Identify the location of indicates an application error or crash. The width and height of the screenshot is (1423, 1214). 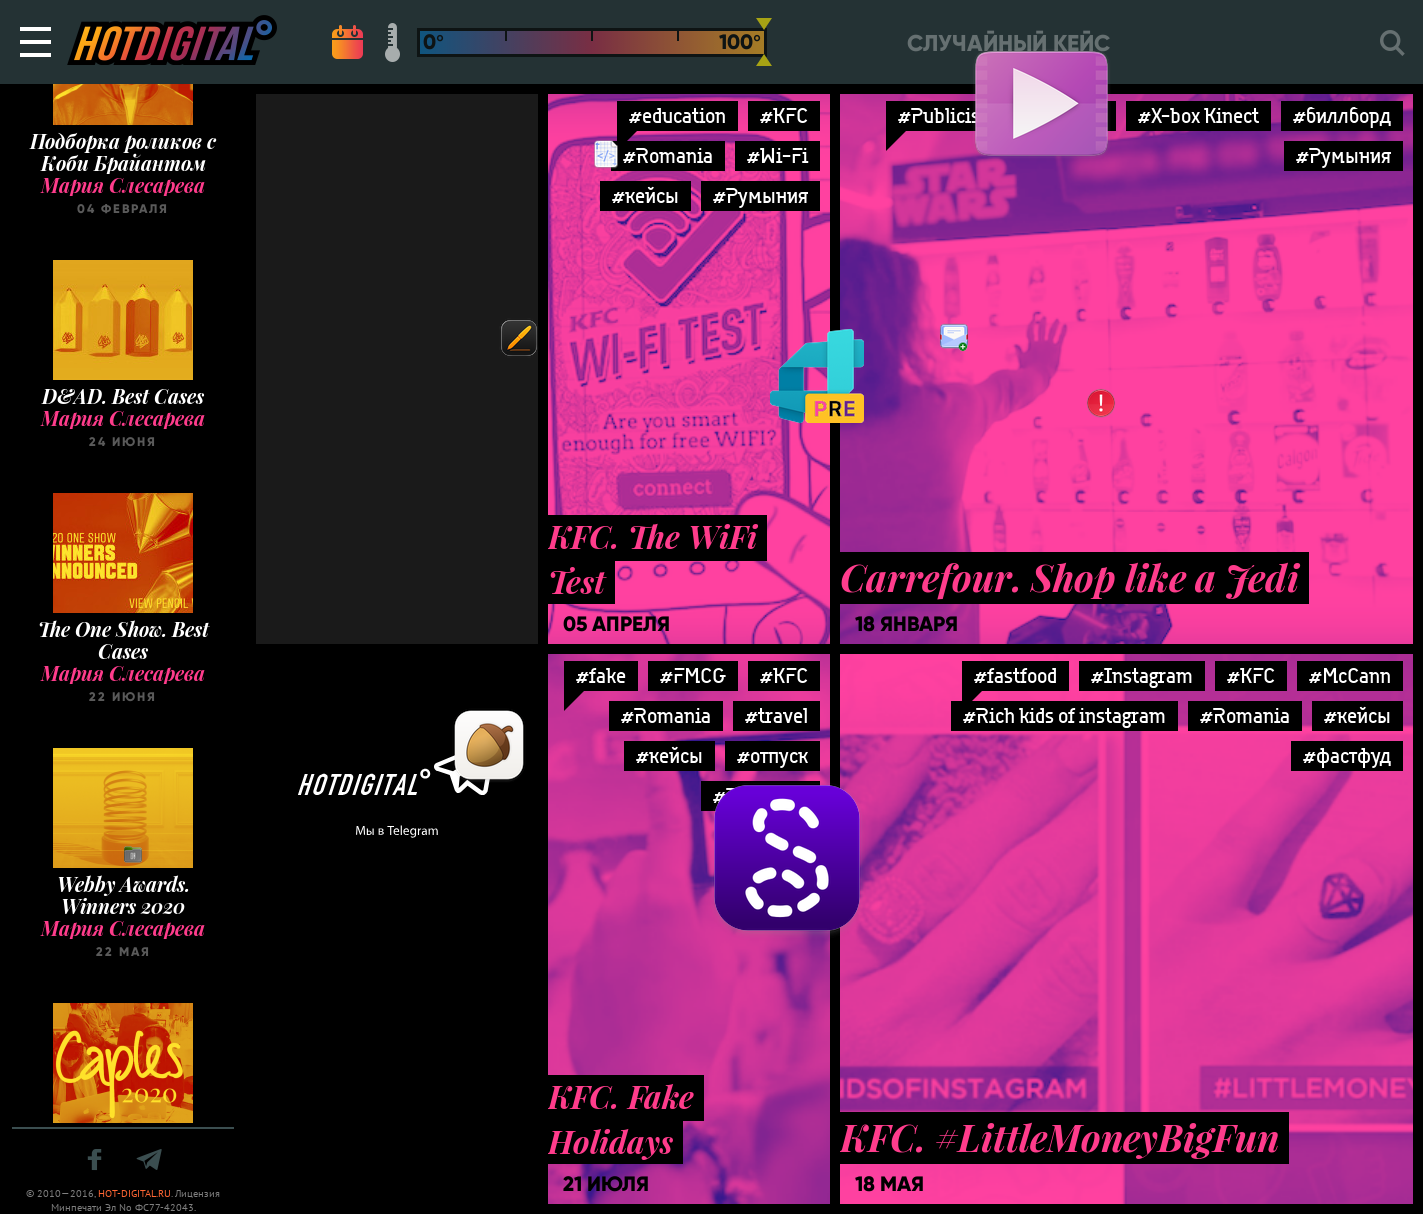
(1101, 403).